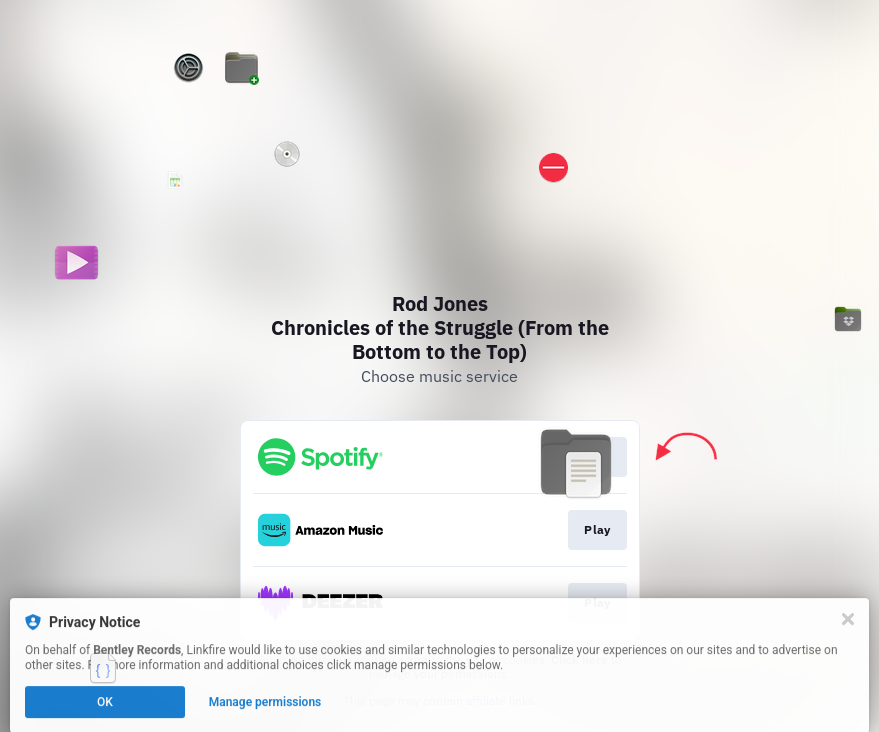 The width and height of the screenshot is (879, 732). Describe the element at coordinates (576, 462) in the screenshot. I see `open a file from folder` at that location.